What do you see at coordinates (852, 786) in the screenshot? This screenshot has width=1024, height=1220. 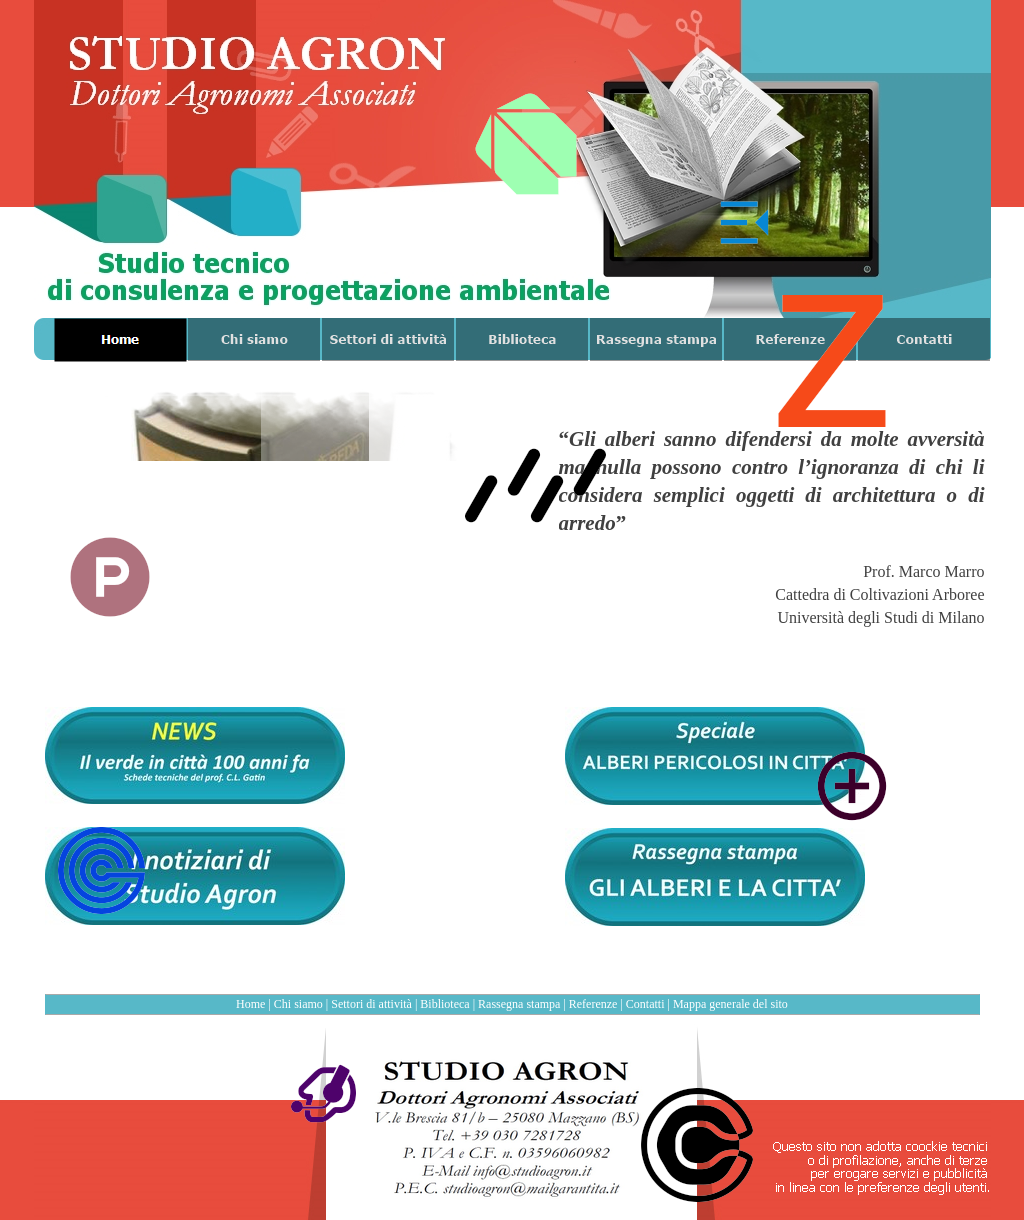 I see `add a new item` at bounding box center [852, 786].